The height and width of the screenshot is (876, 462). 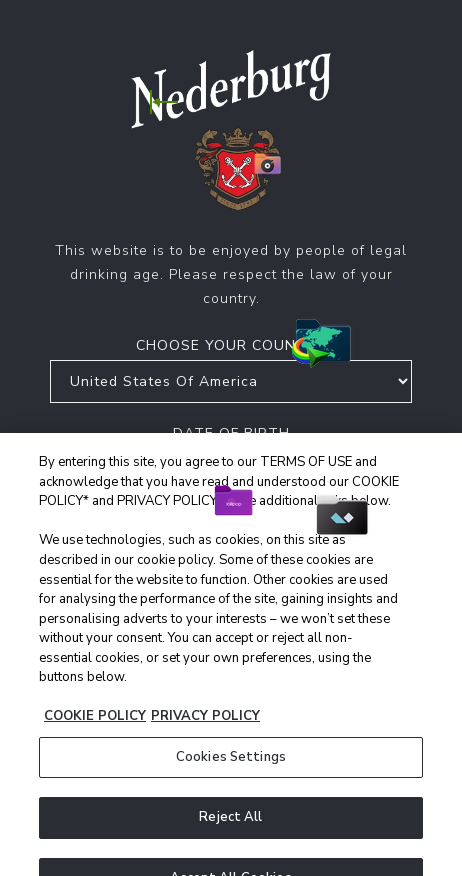 I want to click on open alpinejs project folder, so click(x=342, y=516).